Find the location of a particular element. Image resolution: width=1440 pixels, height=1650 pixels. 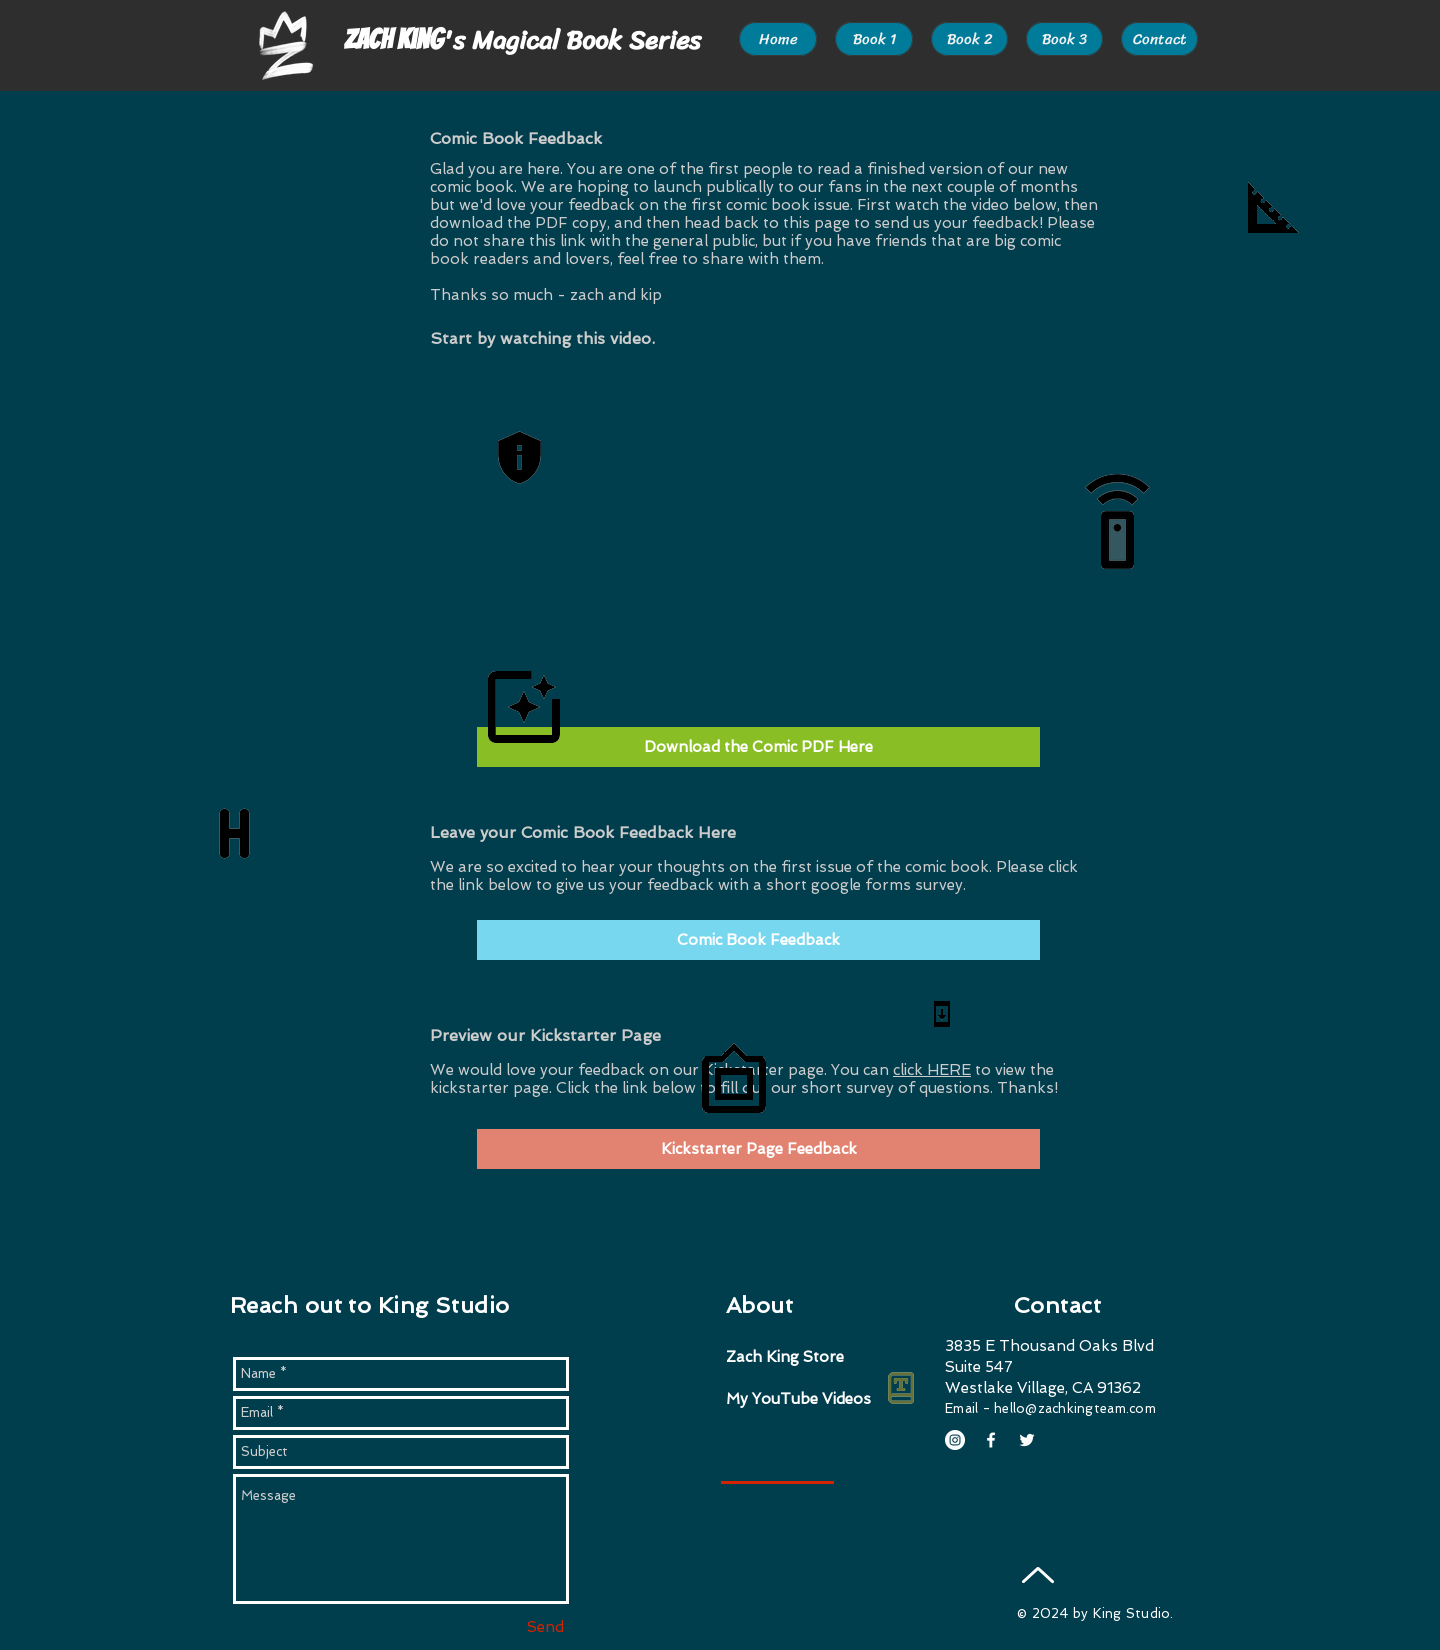

system update available for download is located at coordinates (942, 1014).